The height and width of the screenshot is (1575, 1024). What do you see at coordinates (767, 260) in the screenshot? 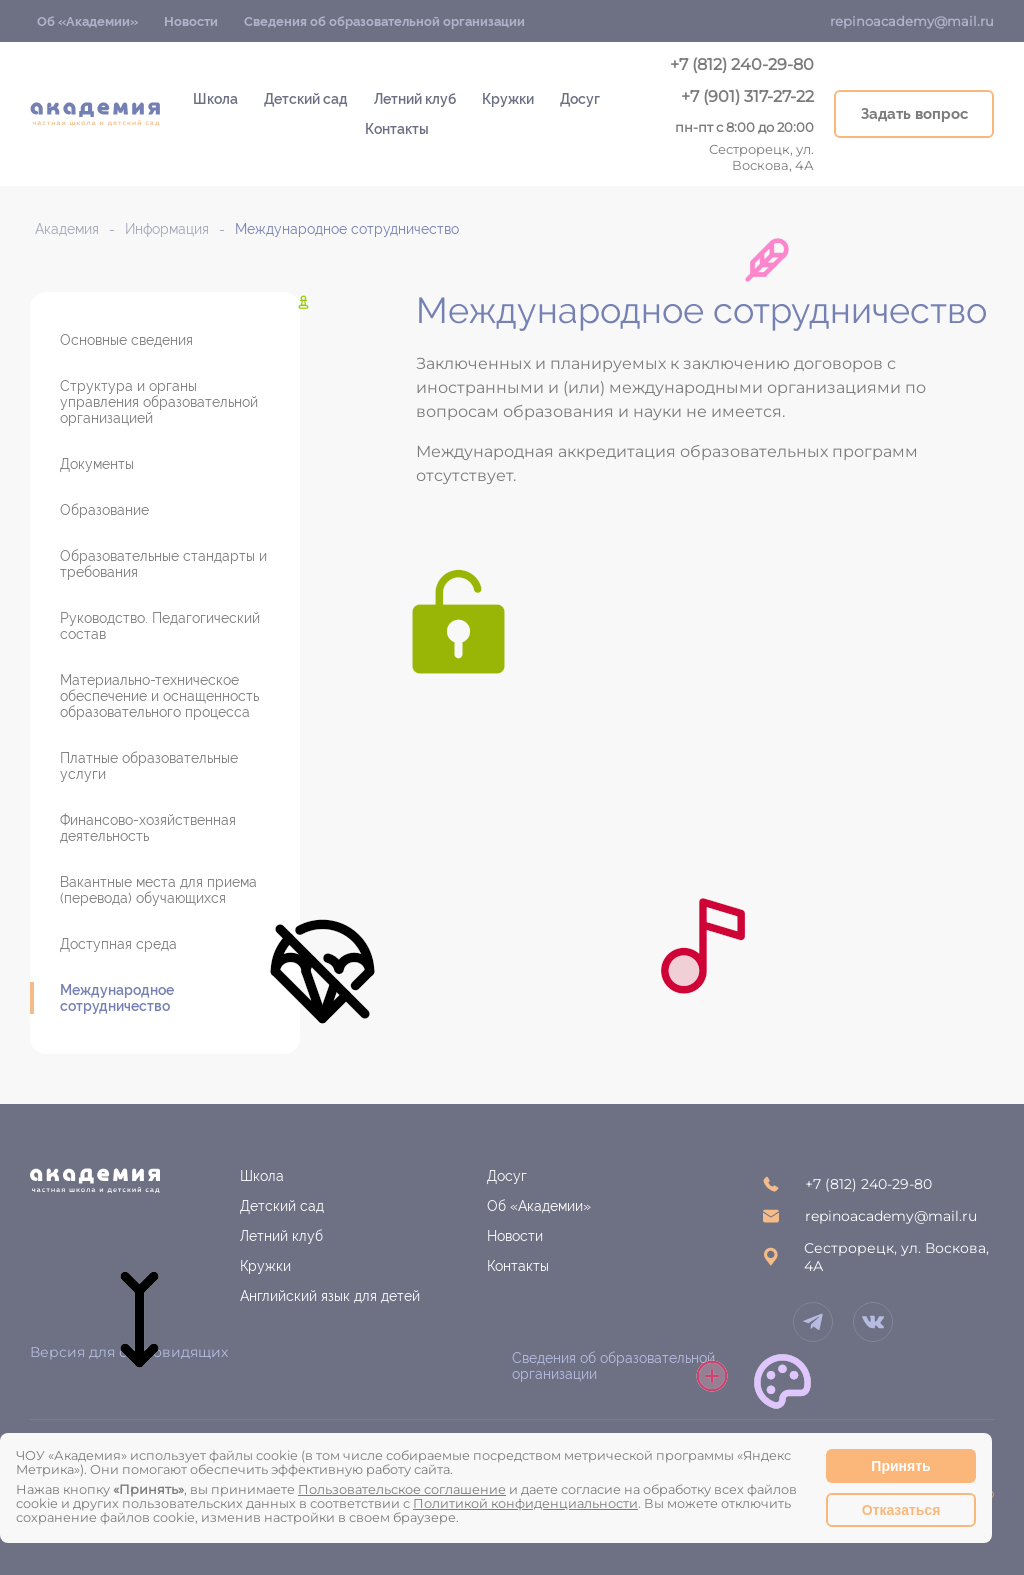
I see `compose a new message or note` at bounding box center [767, 260].